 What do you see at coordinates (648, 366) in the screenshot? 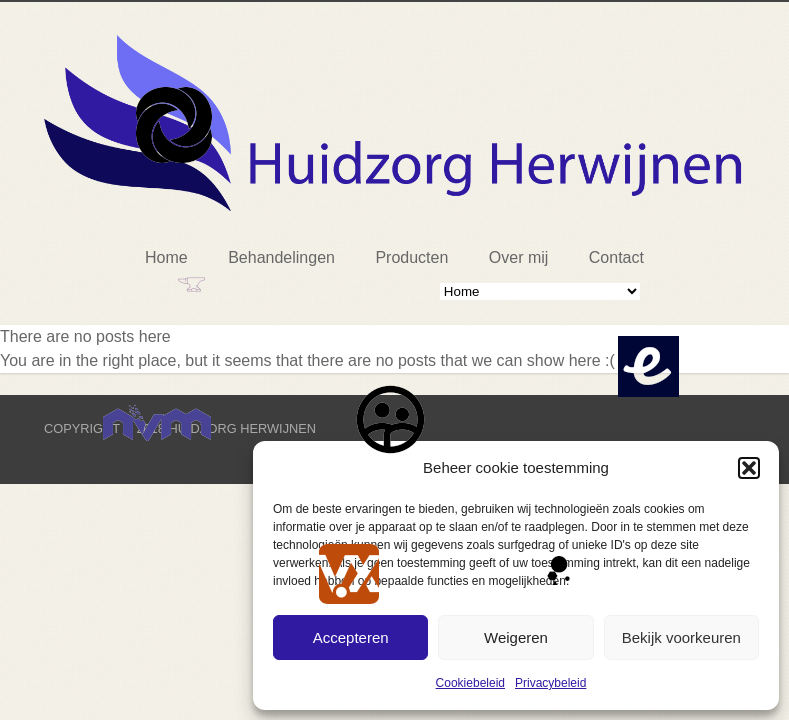
I see `ember.js framework logo` at bounding box center [648, 366].